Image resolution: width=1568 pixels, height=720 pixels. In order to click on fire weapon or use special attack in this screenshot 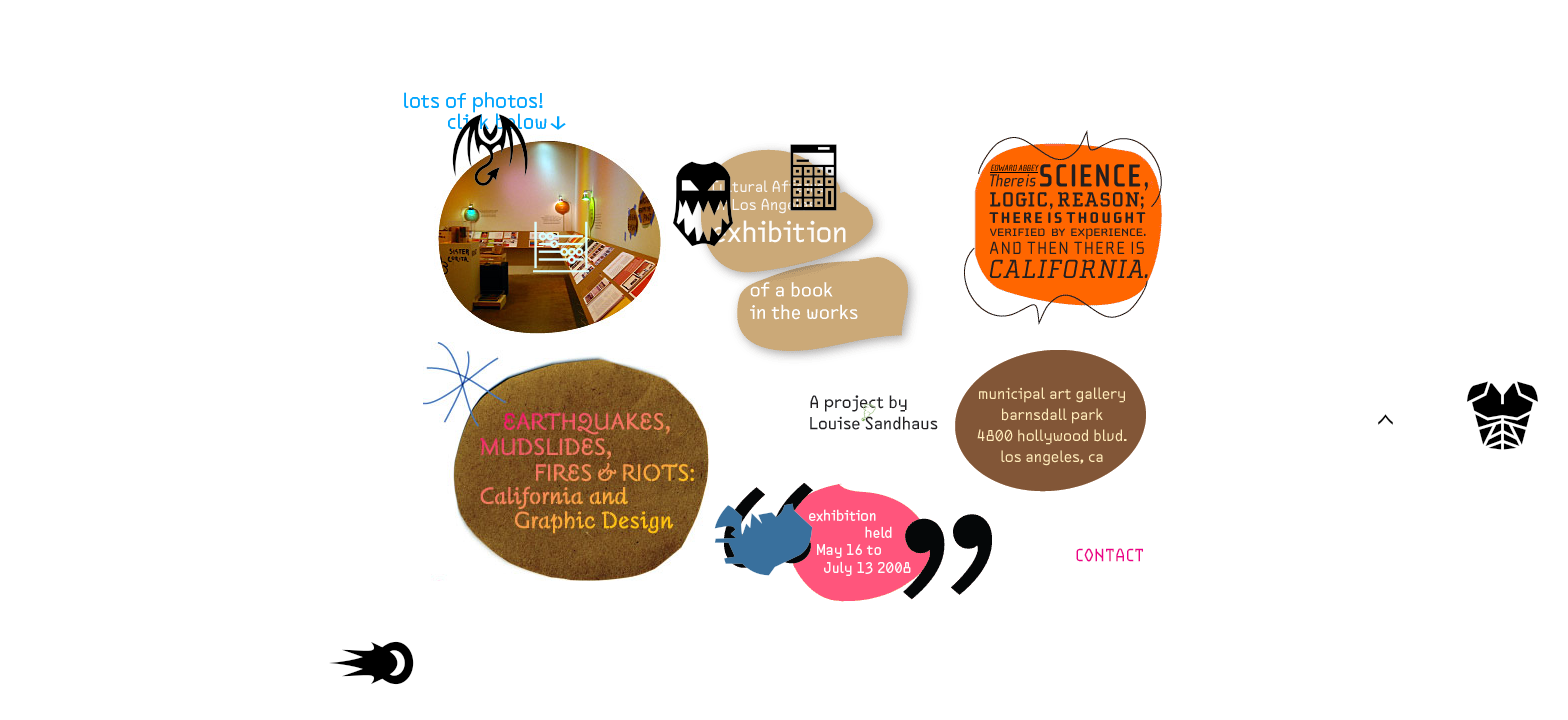, I will do `click(371, 663)`.